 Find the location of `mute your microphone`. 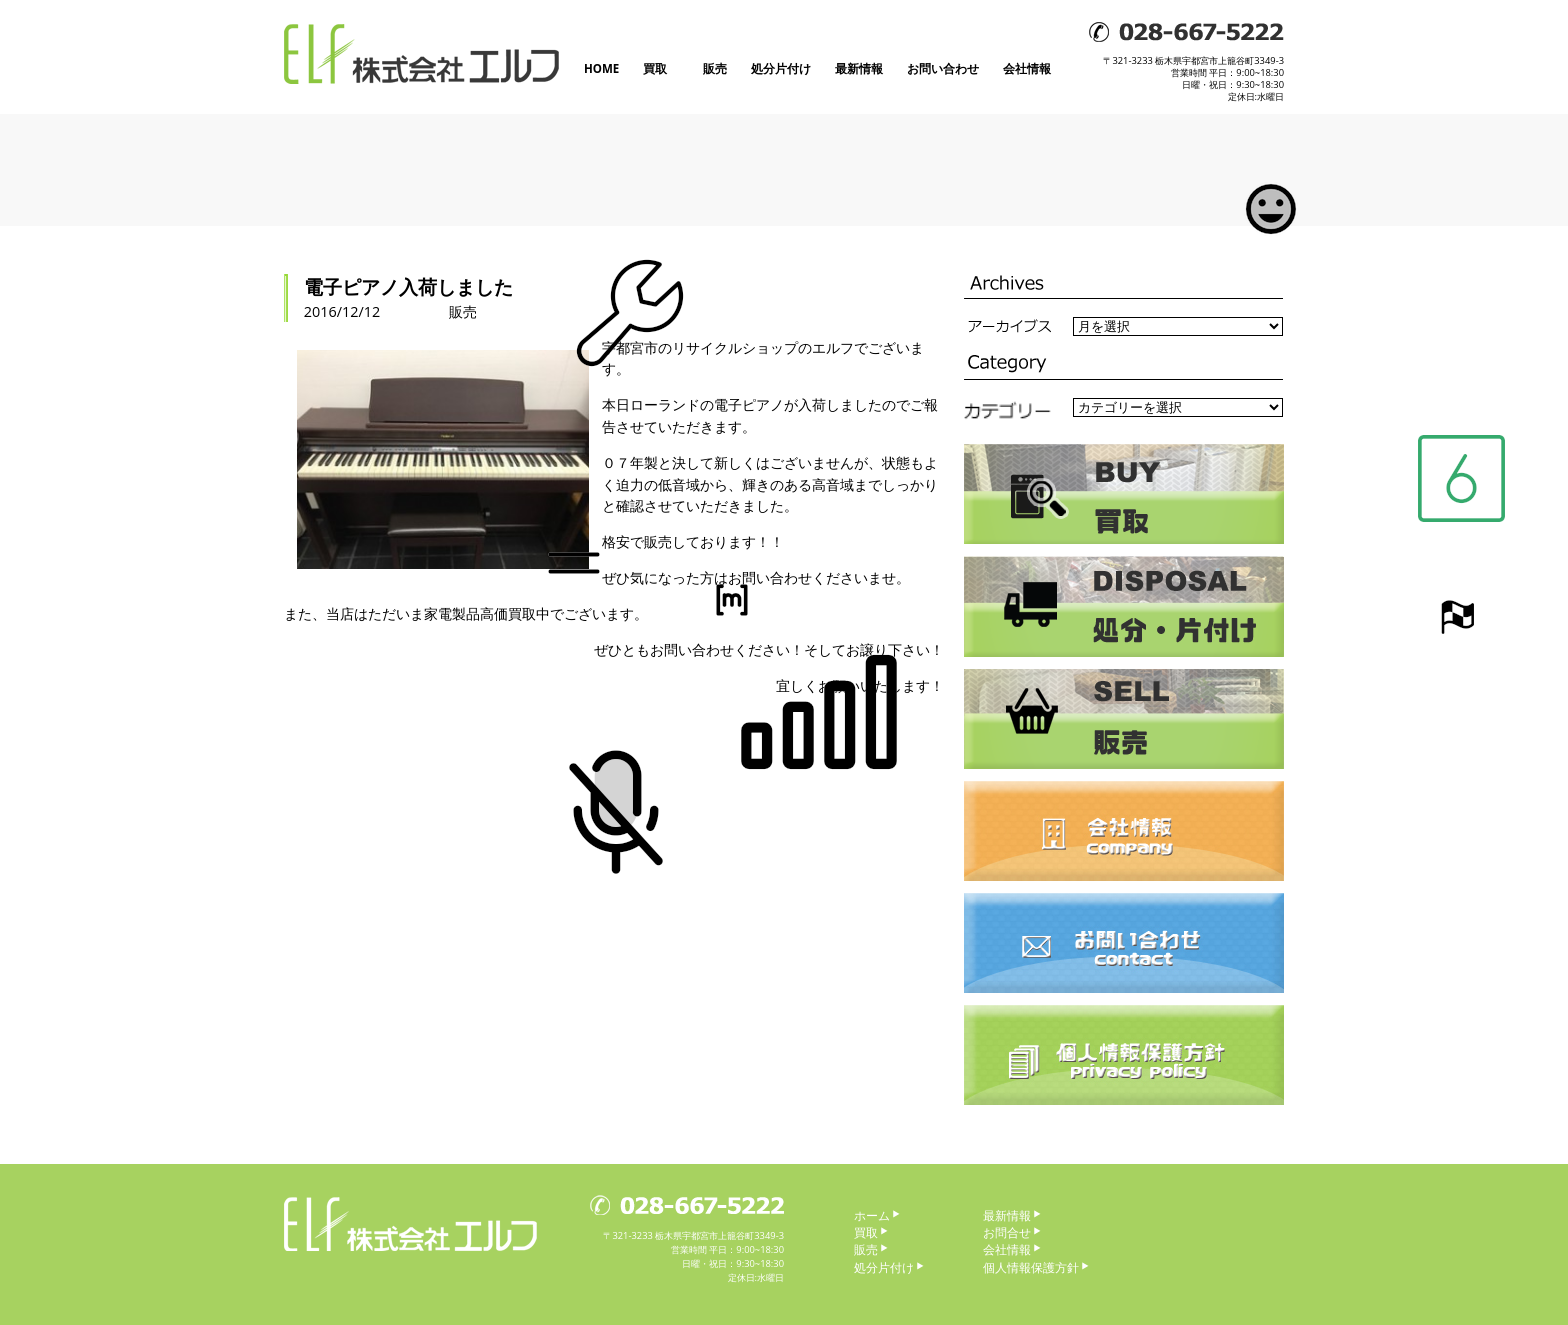

mute your microphone is located at coordinates (616, 810).